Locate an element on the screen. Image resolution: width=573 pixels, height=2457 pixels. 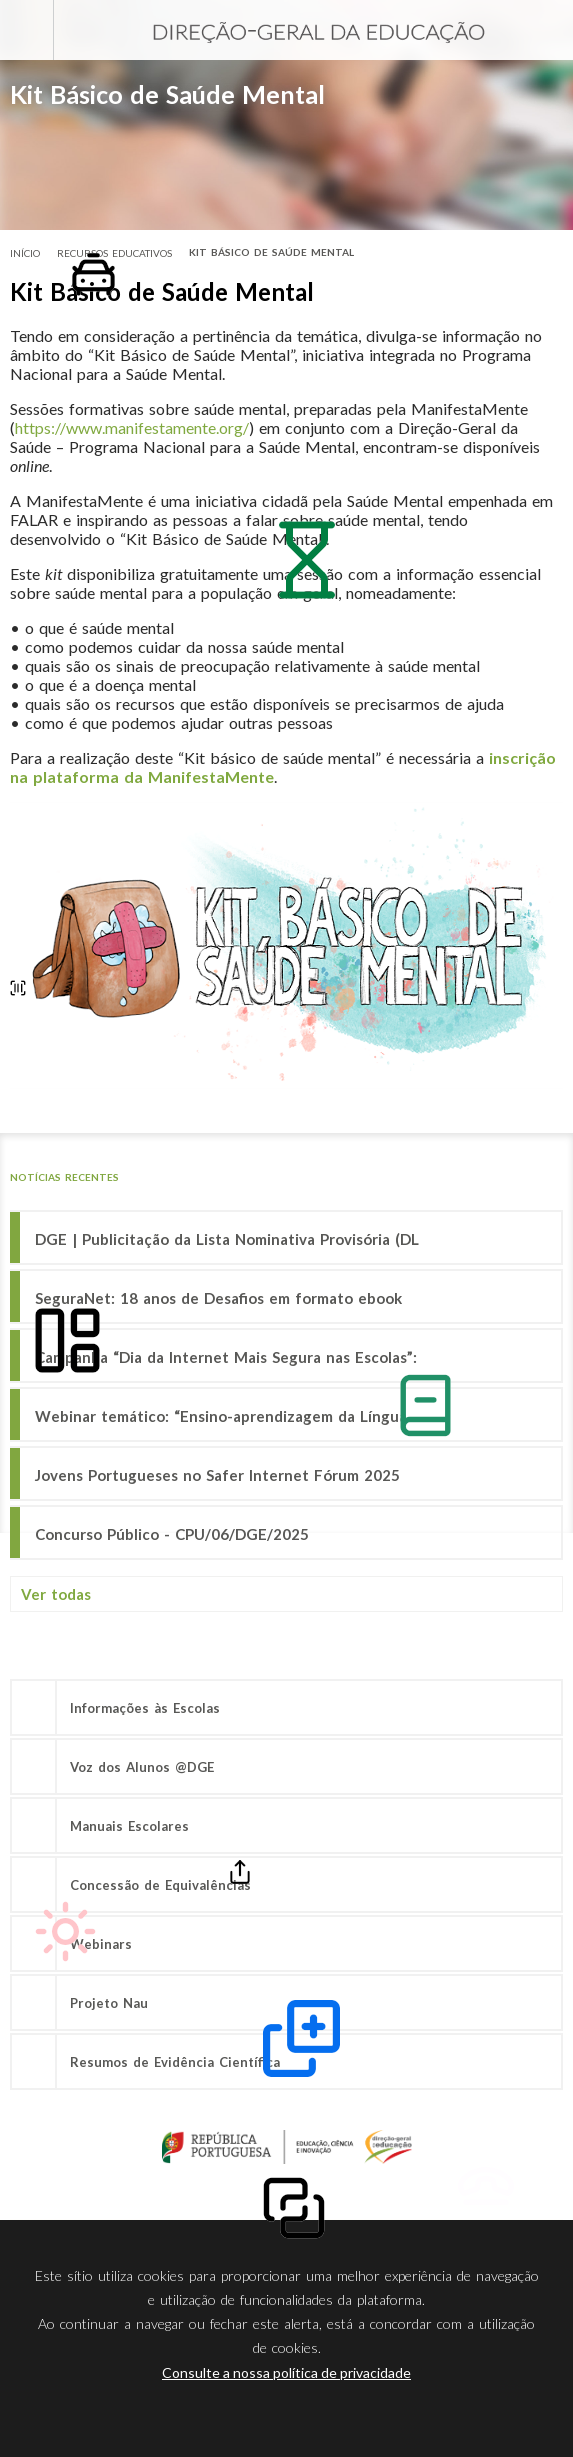
indicates loading or processing in progress is located at coordinates (307, 560).